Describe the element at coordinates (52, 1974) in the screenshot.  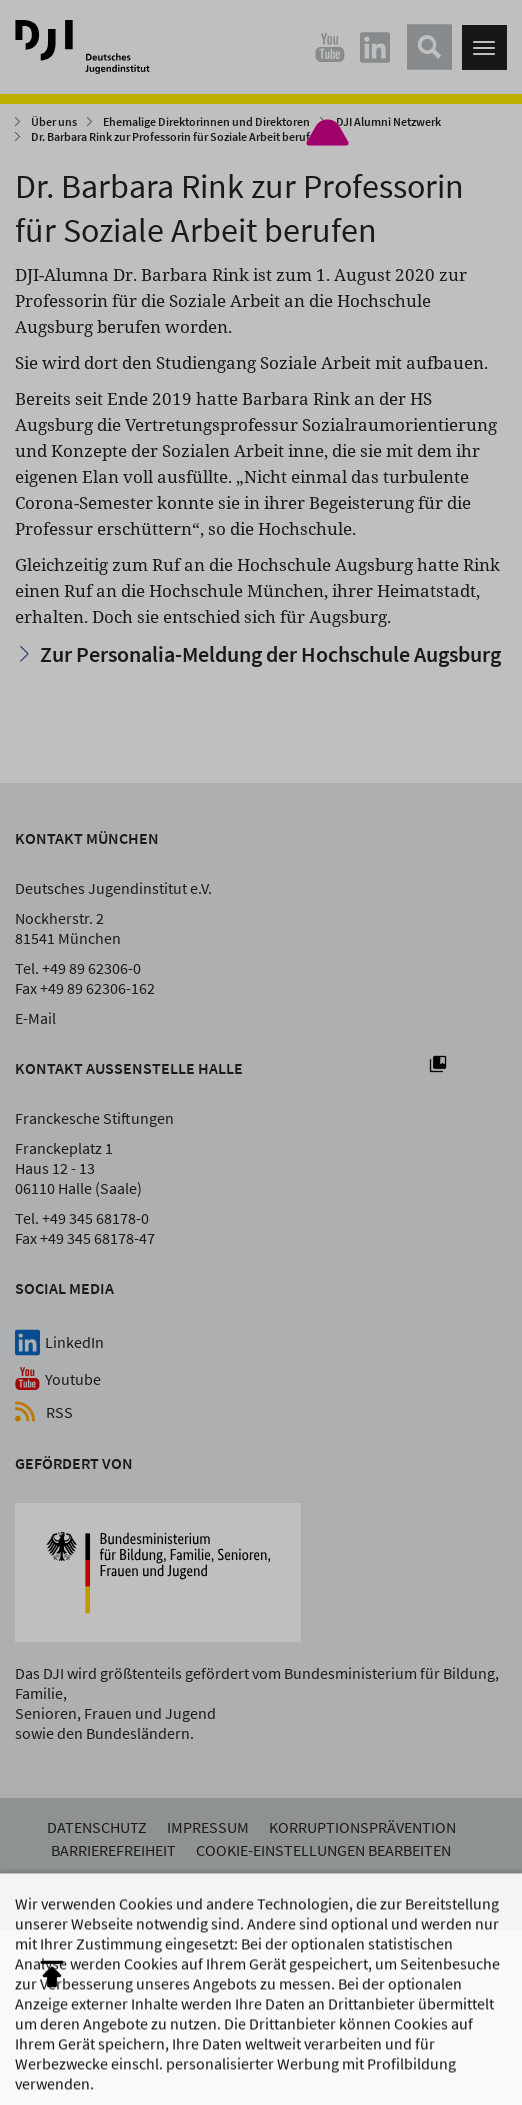
I see `publish or upload content` at that location.